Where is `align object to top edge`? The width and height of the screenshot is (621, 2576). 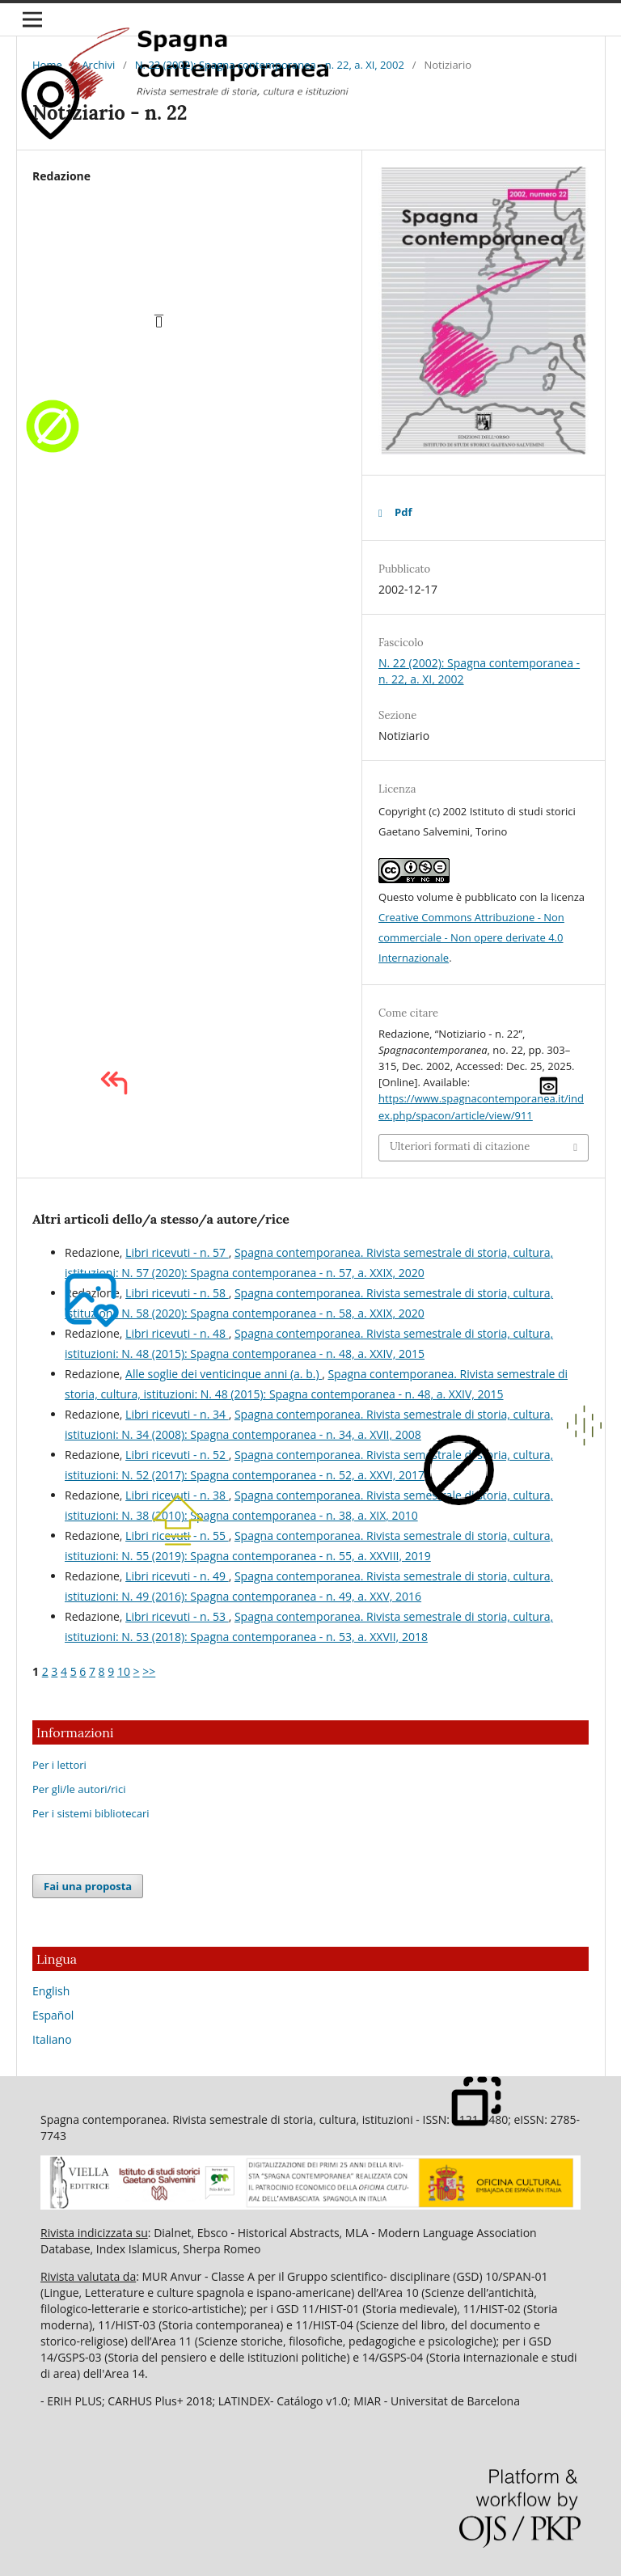
align object to top edge is located at coordinates (158, 320).